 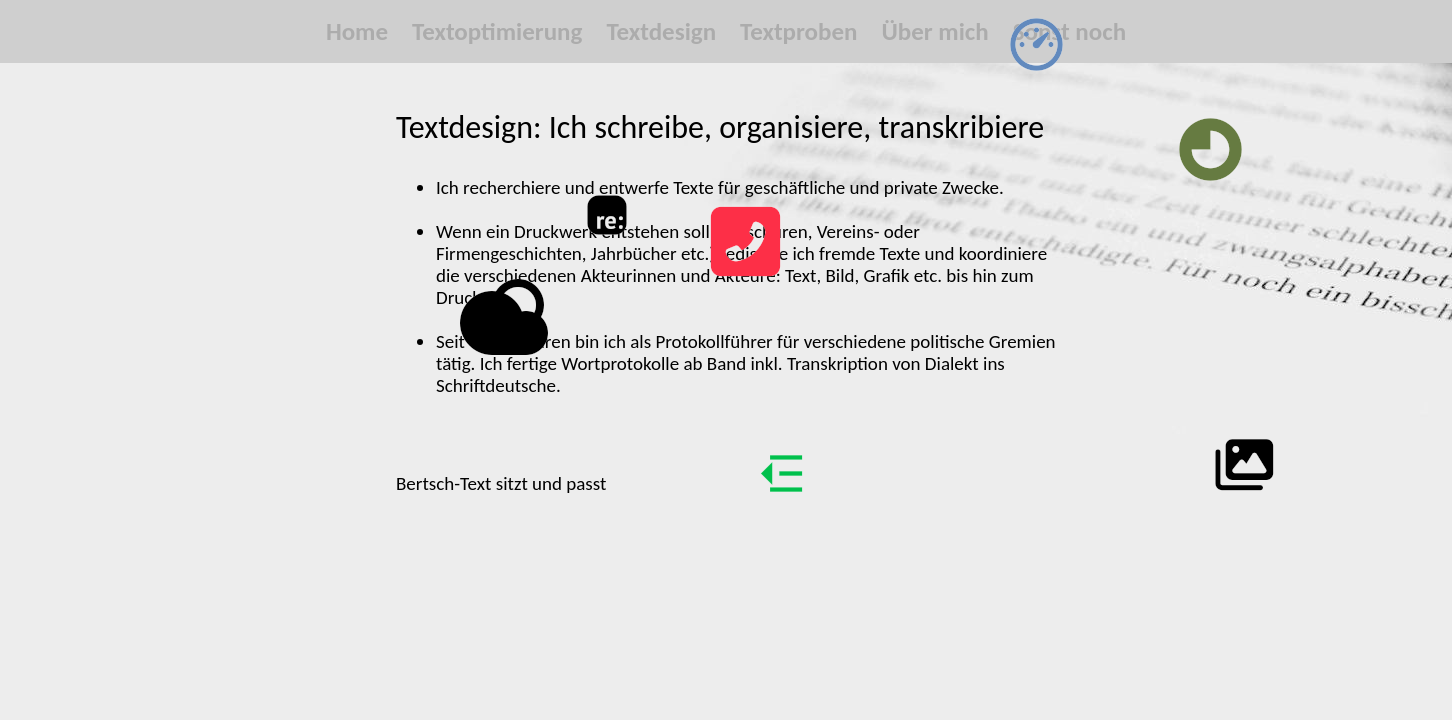 What do you see at coordinates (1246, 463) in the screenshot?
I see `view photo gallery` at bounding box center [1246, 463].